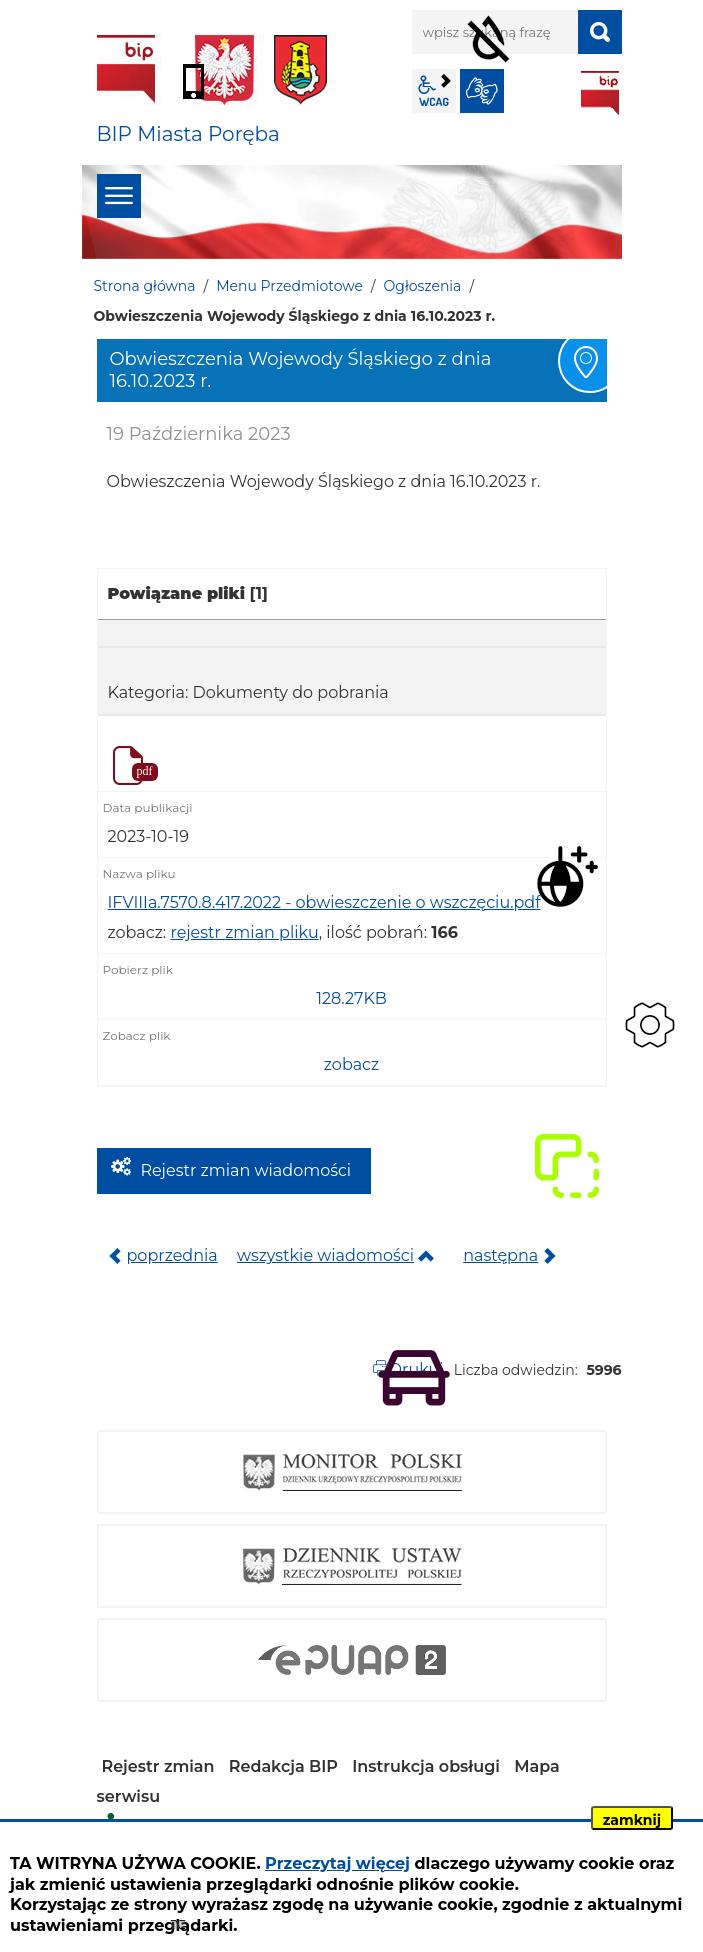  Describe the element at coordinates (194, 81) in the screenshot. I see `indicates mobile device or smartphone` at that location.